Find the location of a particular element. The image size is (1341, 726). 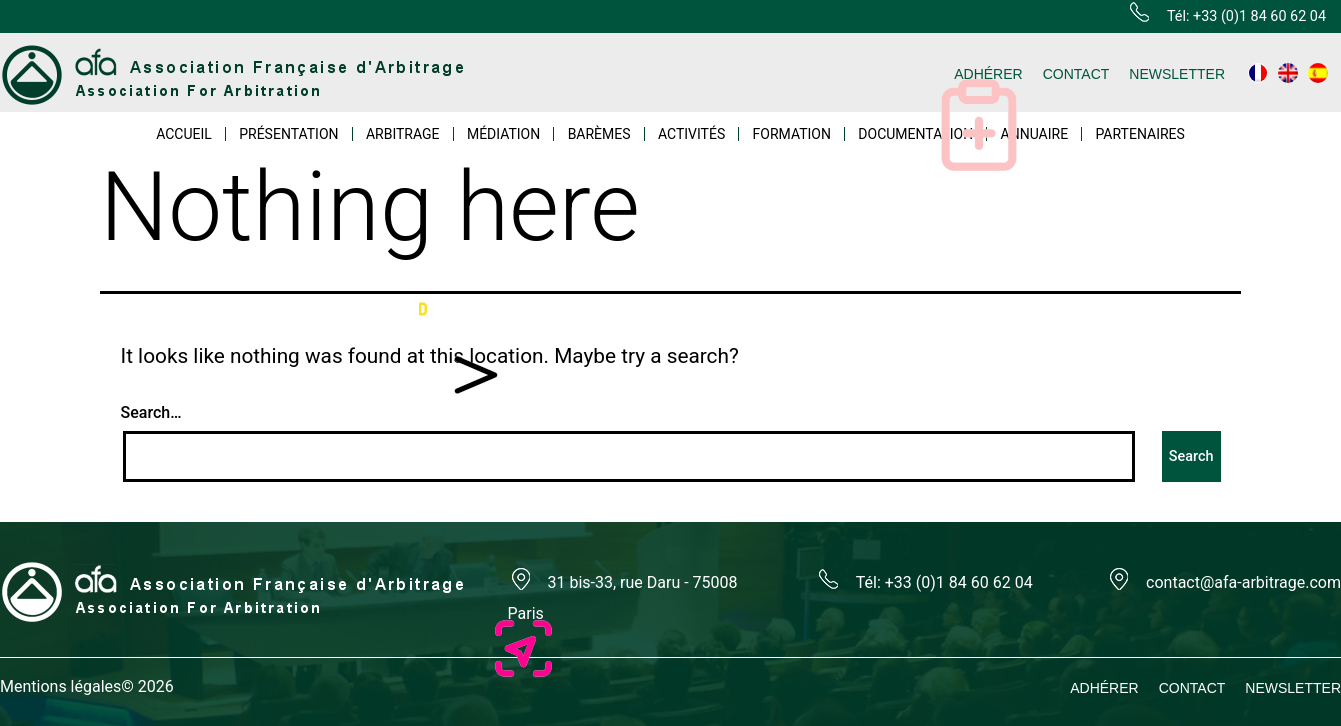

add a new item to clipboard is located at coordinates (979, 125).